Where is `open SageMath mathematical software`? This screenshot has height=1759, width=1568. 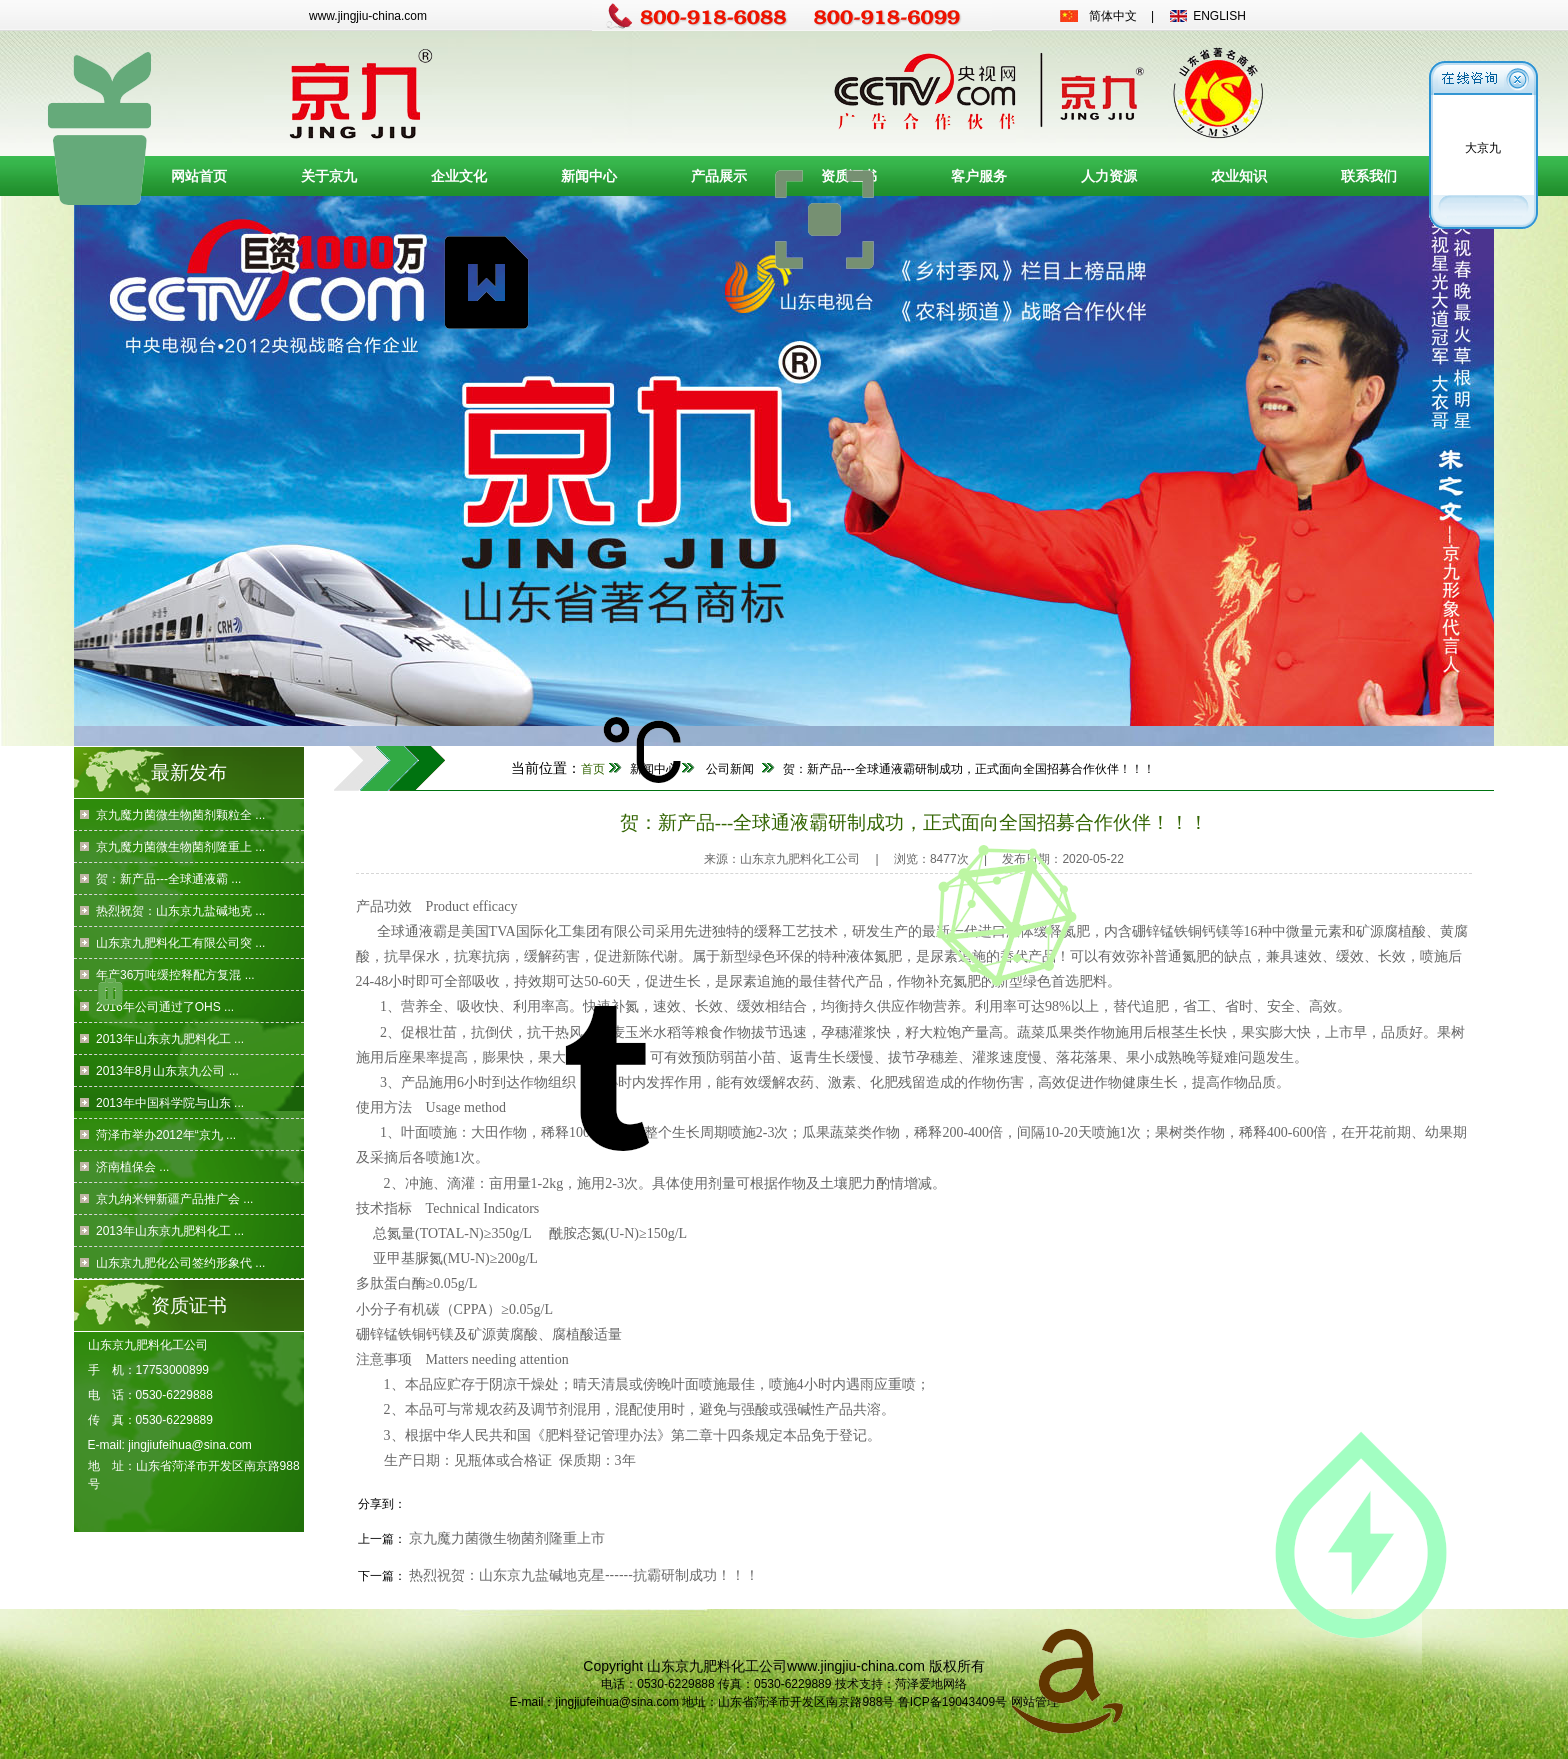
open SageMath mathematical software is located at coordinates (1006, 915).